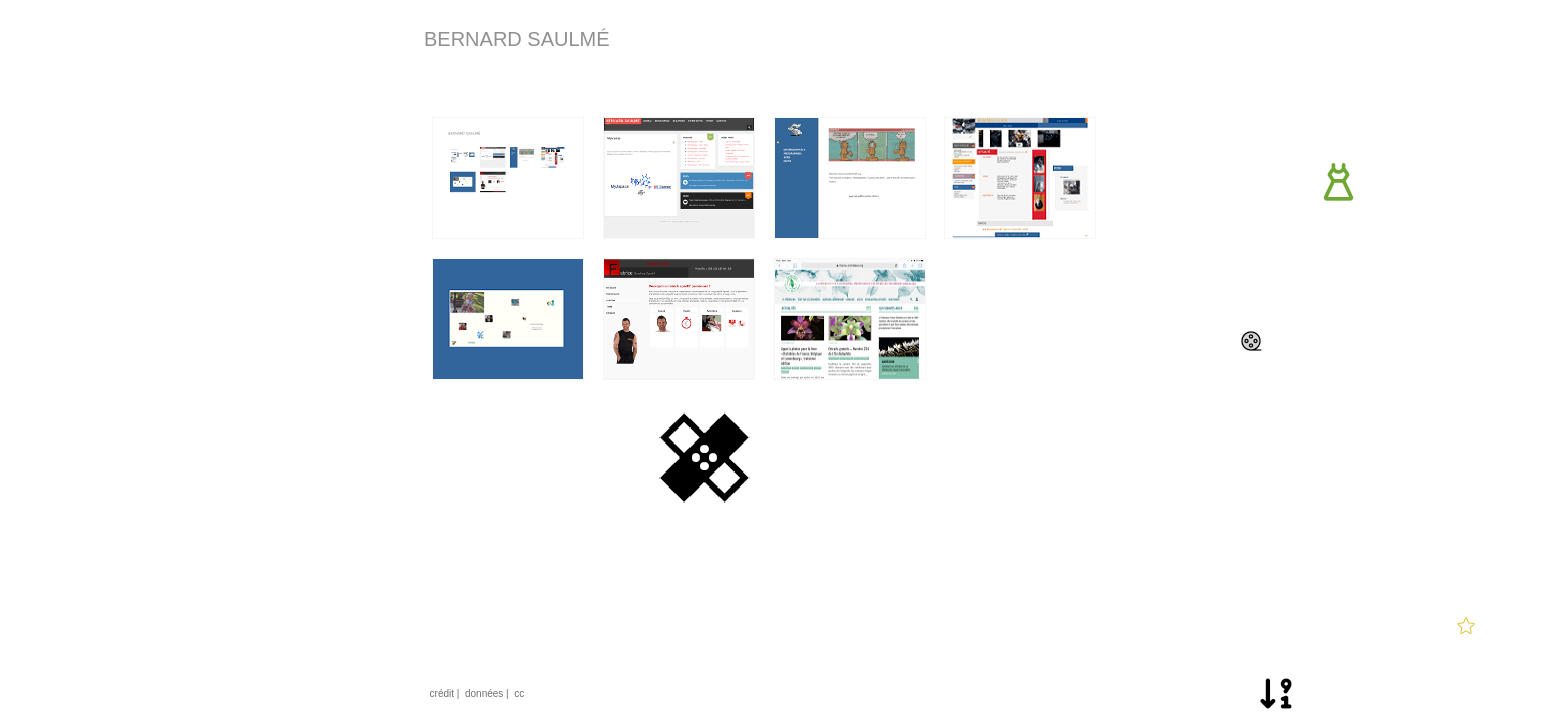 The width and height of the screenshot is (1568, 720). Describe the element at coordinates (704, 457) in the screenshot. I see `apply healing or repair tool` at that location.